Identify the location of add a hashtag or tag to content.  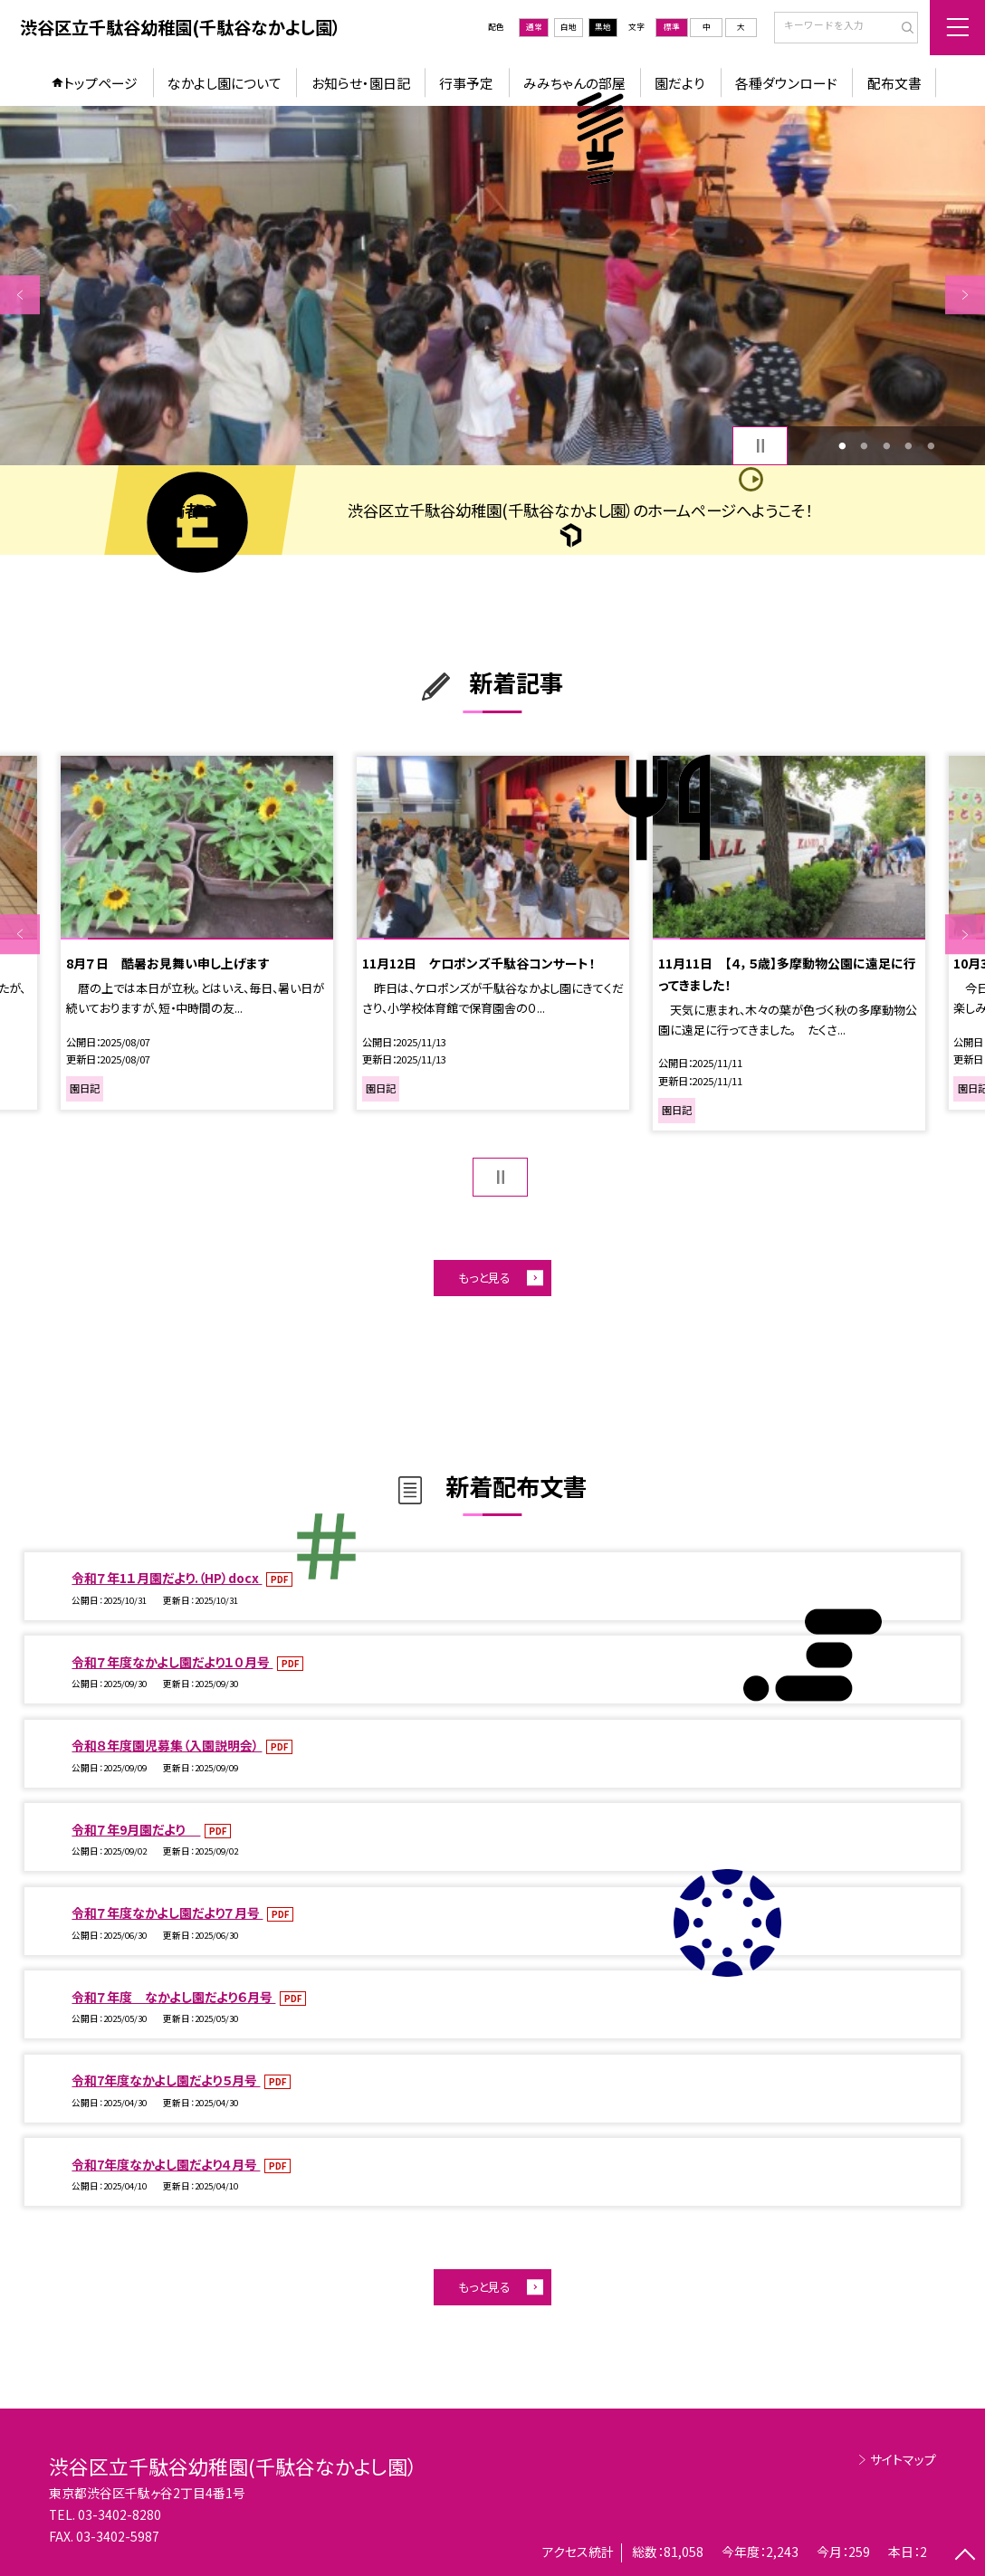
(326, 1546).